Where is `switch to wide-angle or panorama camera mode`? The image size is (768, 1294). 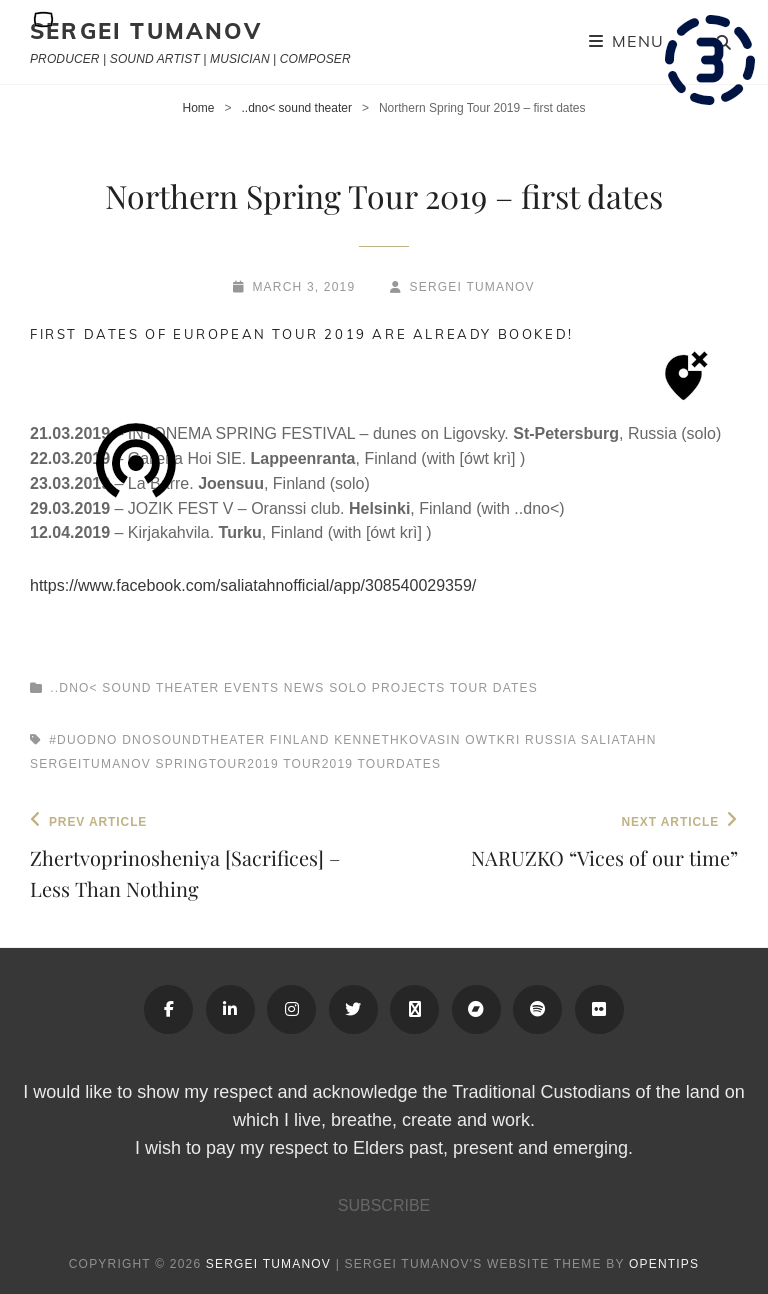
switch to wide-angle or panorama camera mode is located at coordinates (43, 19).